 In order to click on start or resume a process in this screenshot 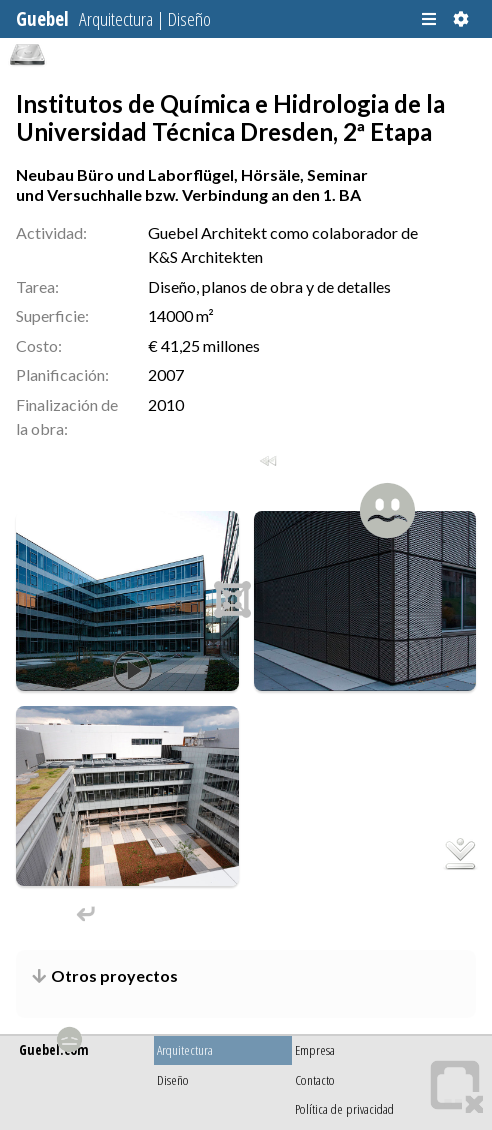, I will do `click(132, 670)`.